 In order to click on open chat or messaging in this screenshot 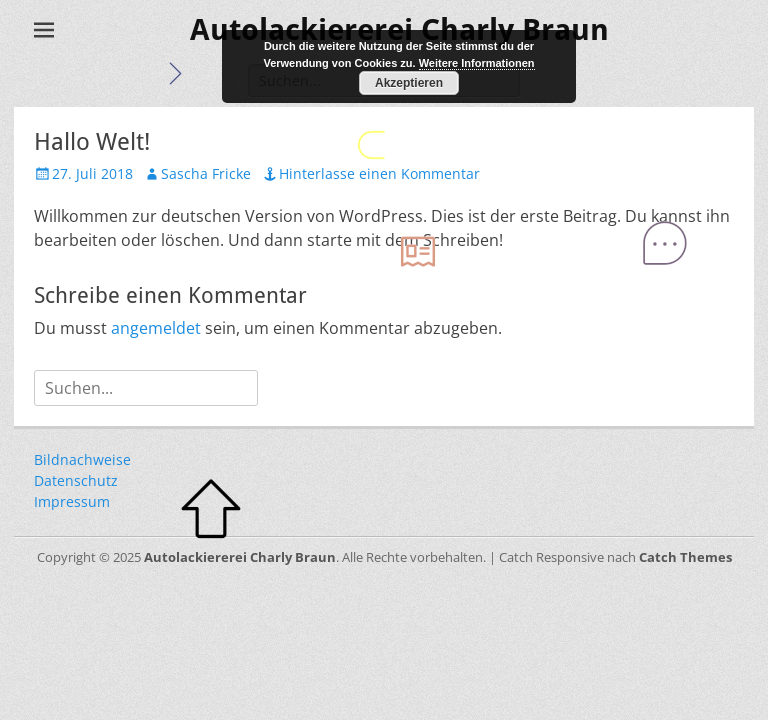, I will do `click(664, 244)`.